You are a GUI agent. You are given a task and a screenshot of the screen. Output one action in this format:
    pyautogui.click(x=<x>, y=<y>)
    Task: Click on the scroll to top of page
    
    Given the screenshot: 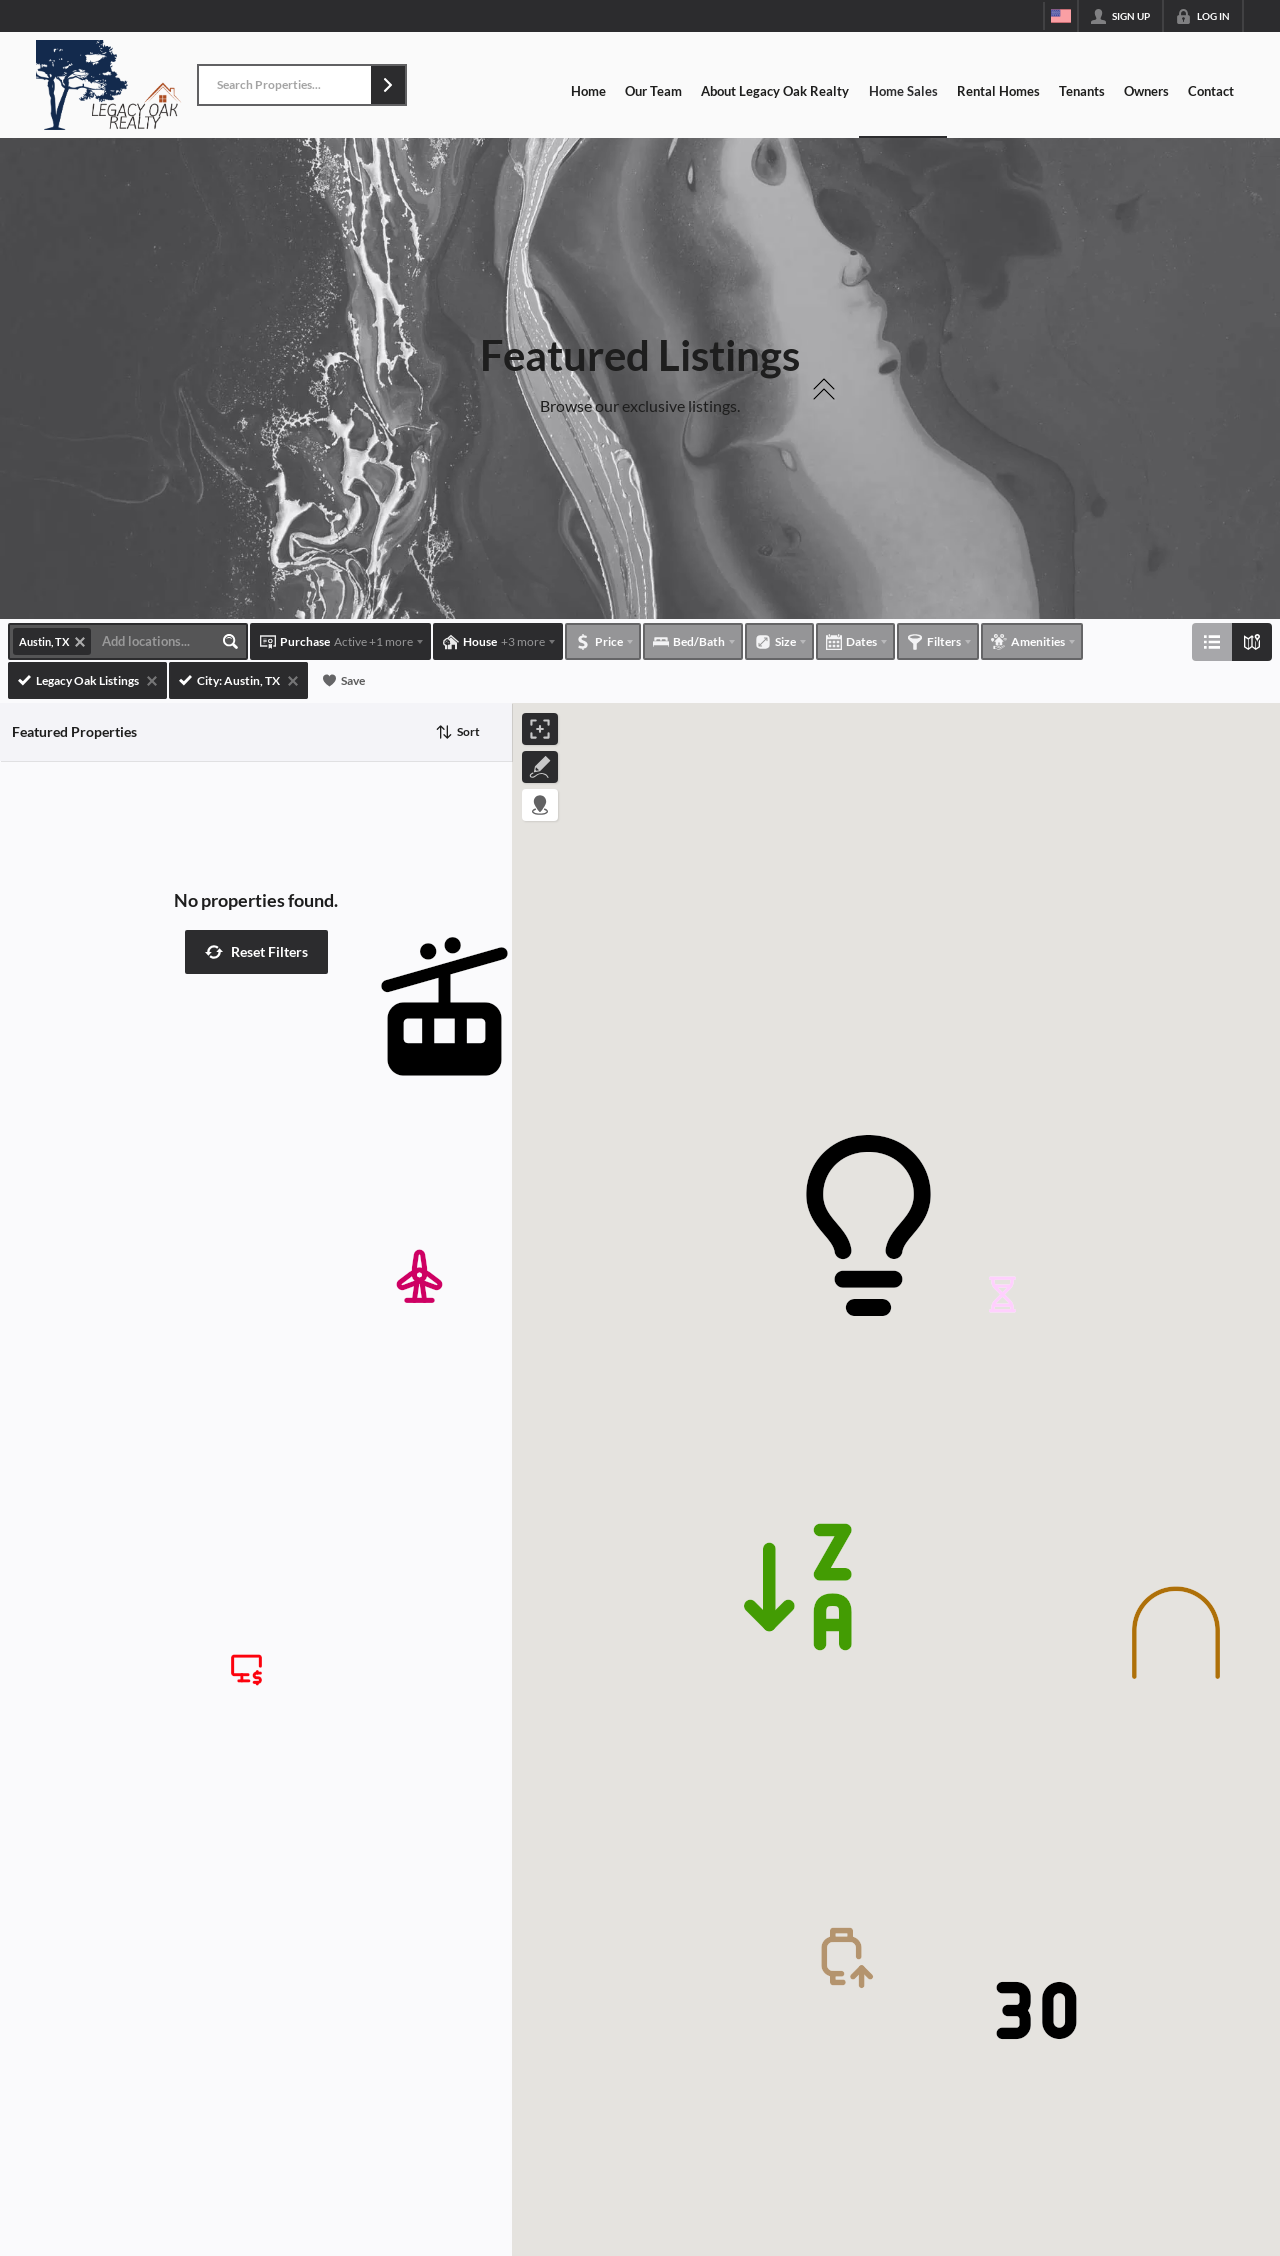 What is the action you would take?
    pyautogui.click(x=824, y=390)
    